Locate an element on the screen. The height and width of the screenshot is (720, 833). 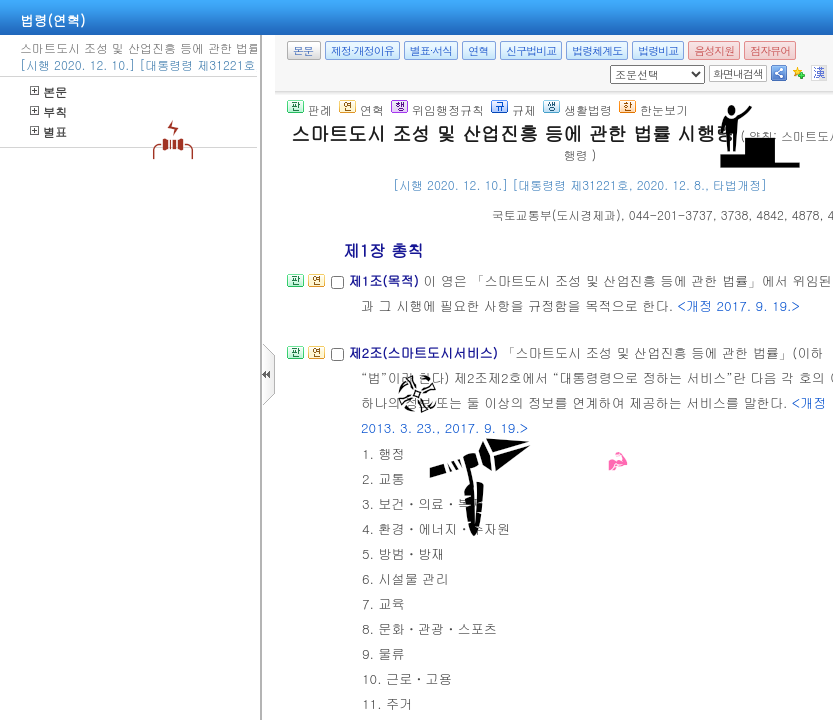
indicates second place ranking or achievement is located at coordinates (760, 128).